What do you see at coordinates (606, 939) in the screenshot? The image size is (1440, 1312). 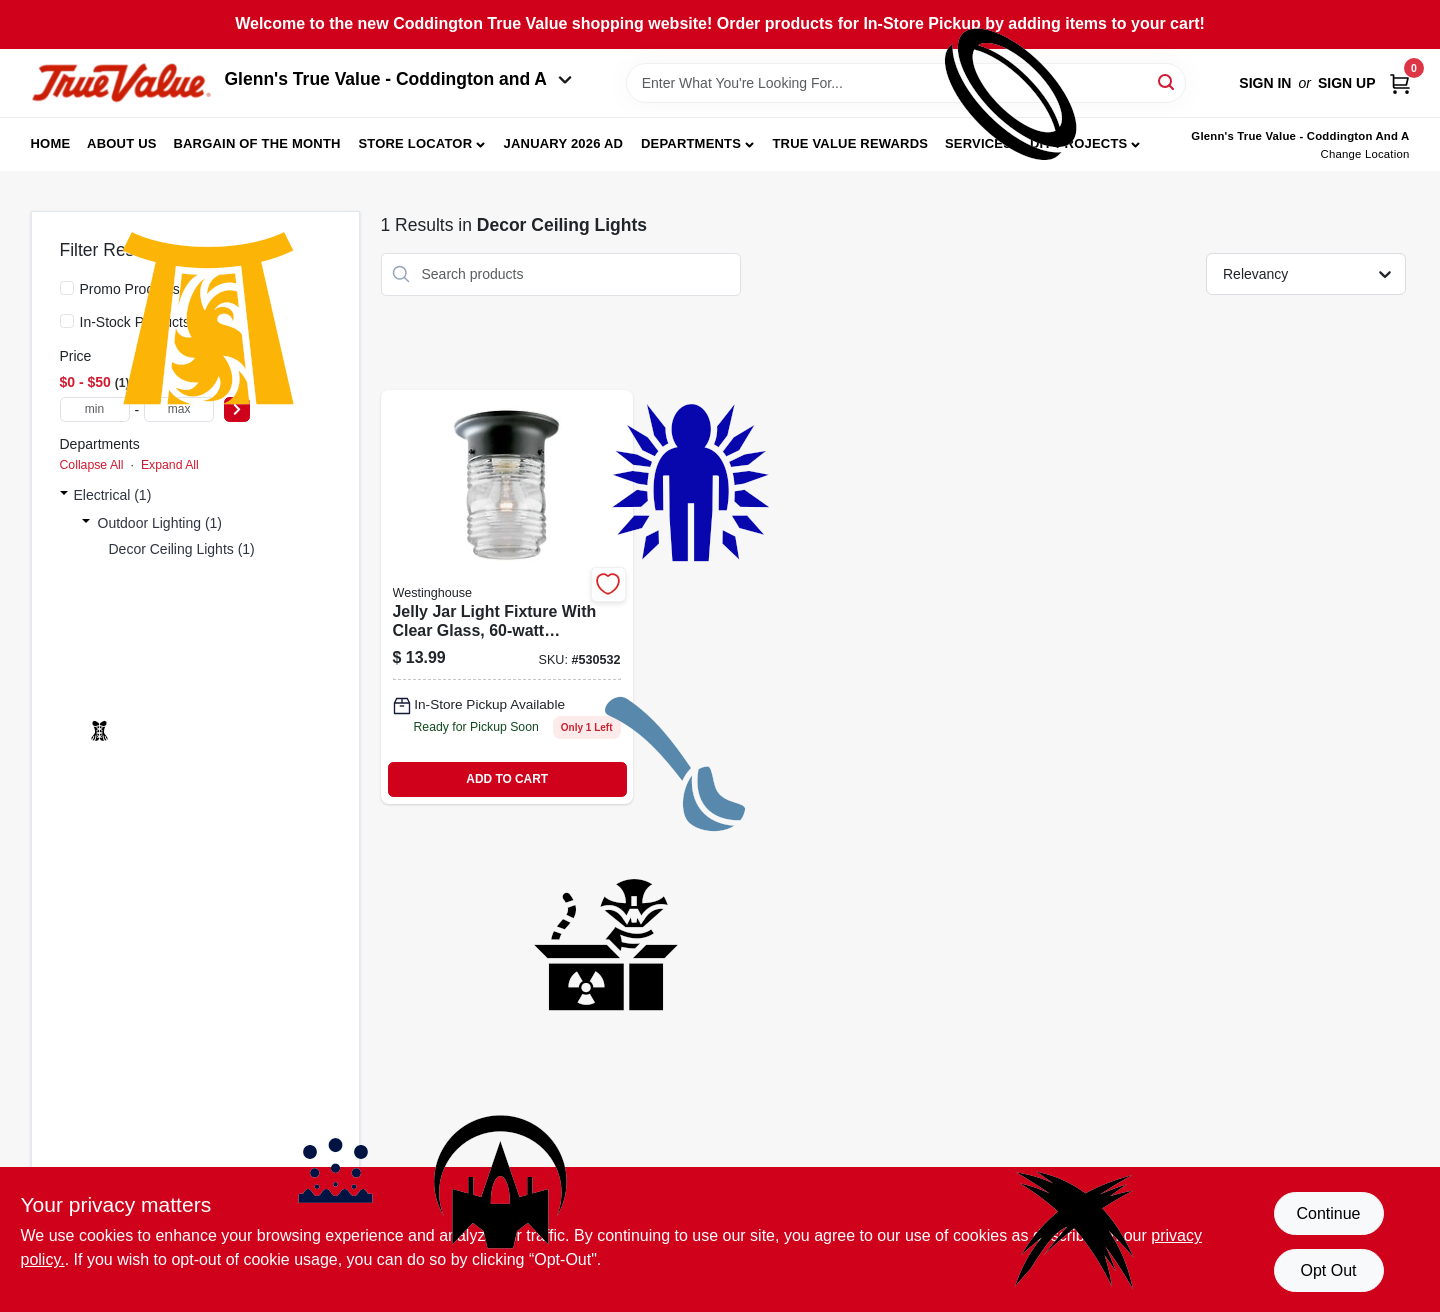 I see `indicates a failed or negative quantum experiment outcome` at bounding box center [606, 939].